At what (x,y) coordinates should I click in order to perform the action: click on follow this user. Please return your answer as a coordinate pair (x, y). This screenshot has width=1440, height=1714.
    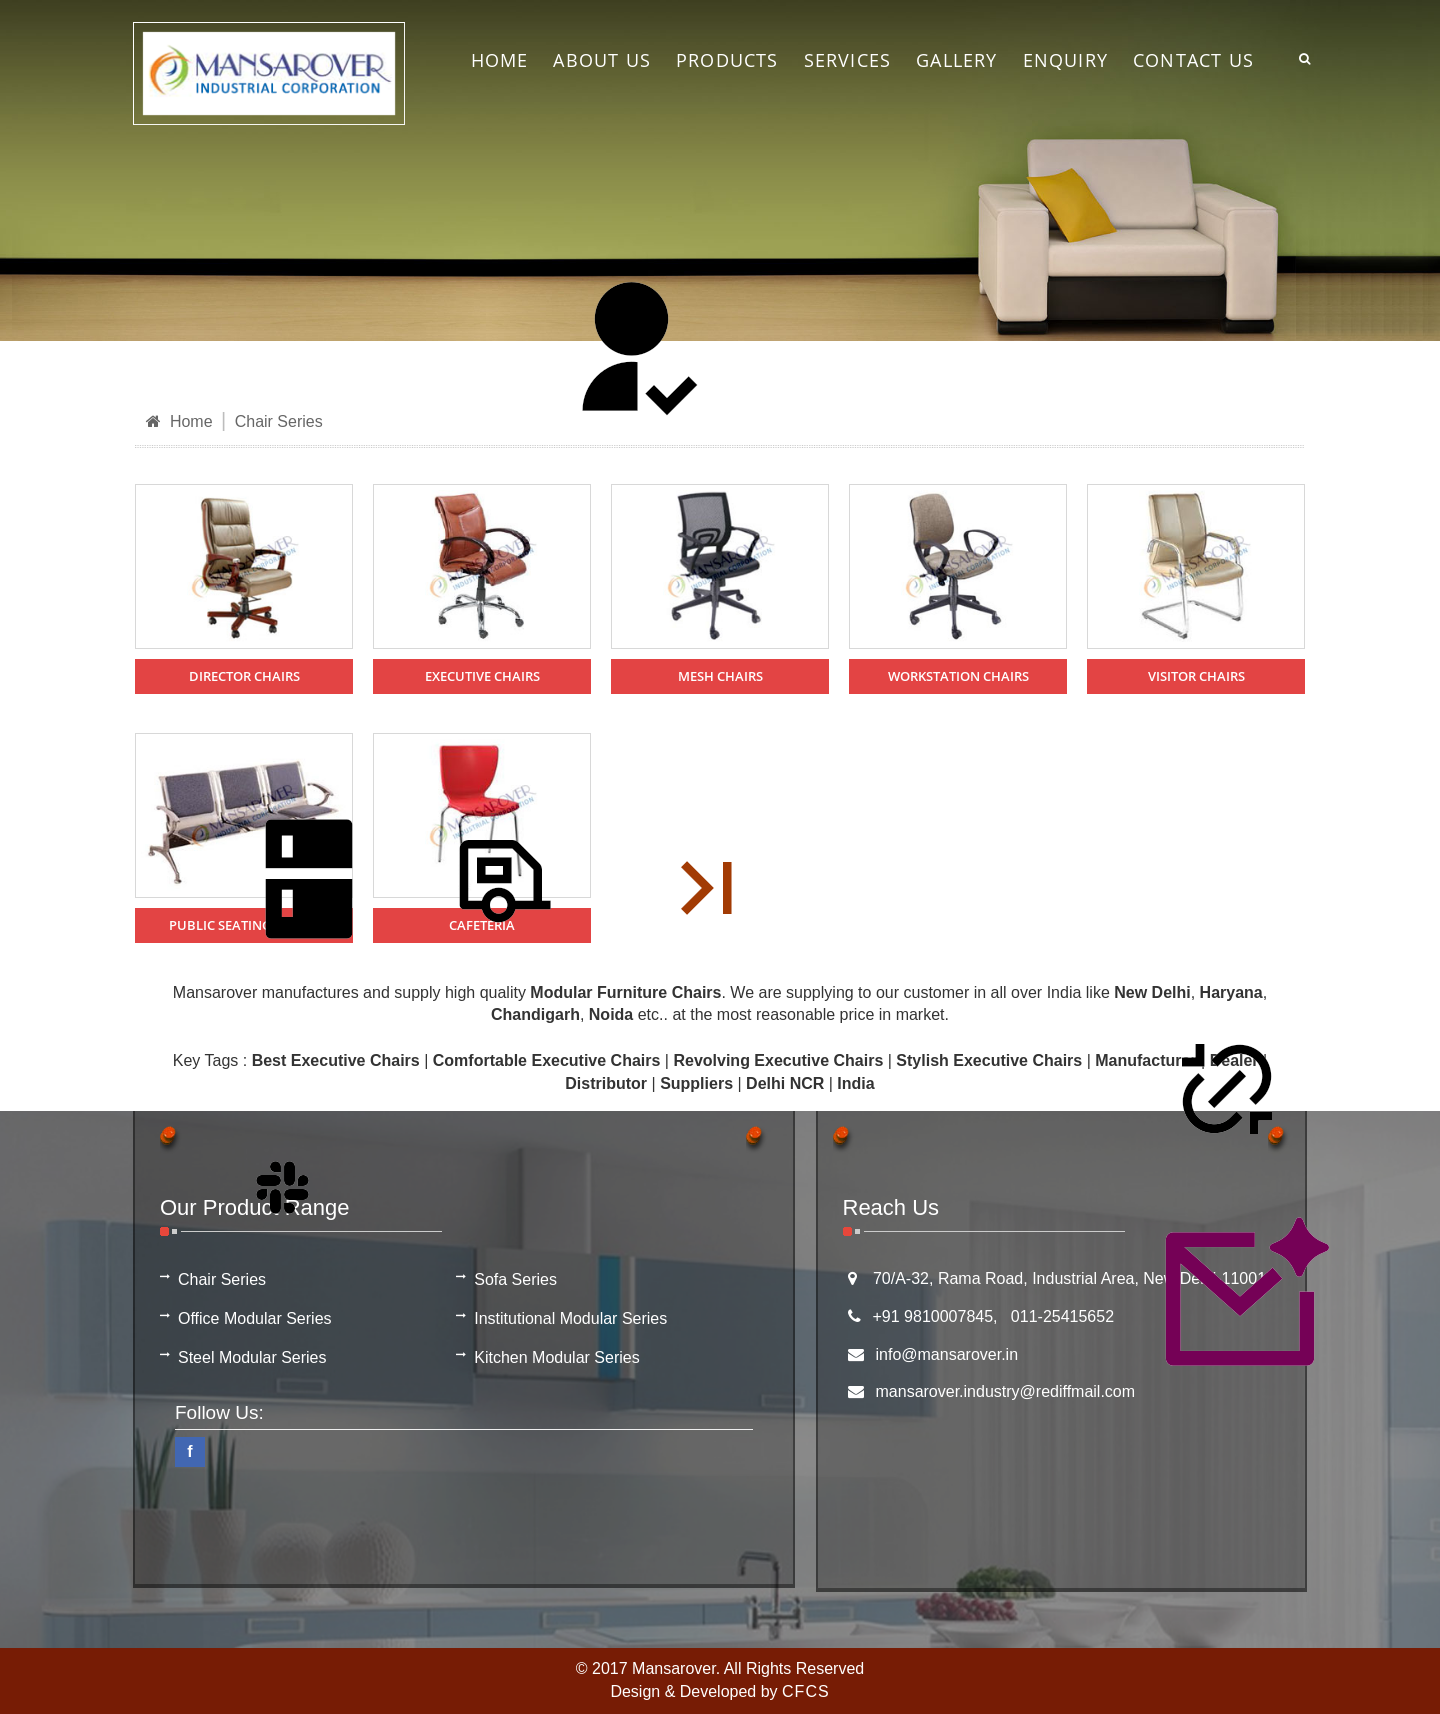
    Looking at the image, I should click on (631, 349).